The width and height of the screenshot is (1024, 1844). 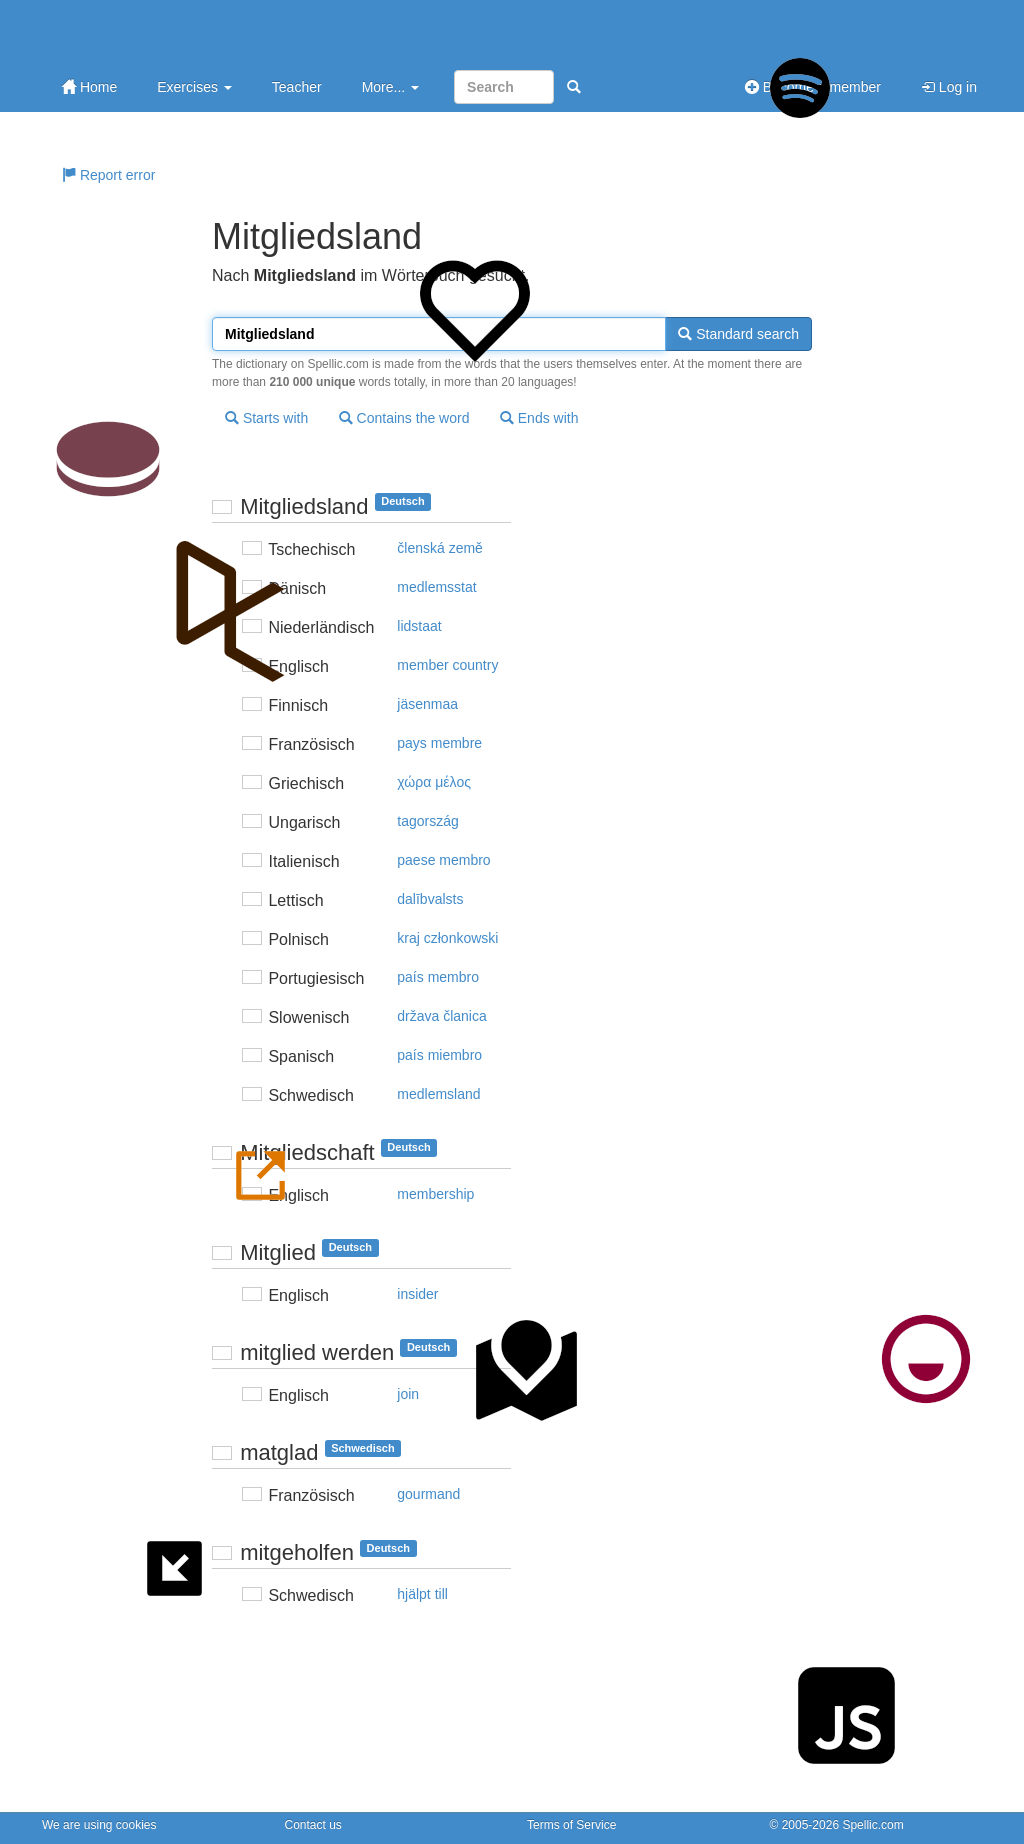 I want to click on open Spotify, so click(x=800, y=88).